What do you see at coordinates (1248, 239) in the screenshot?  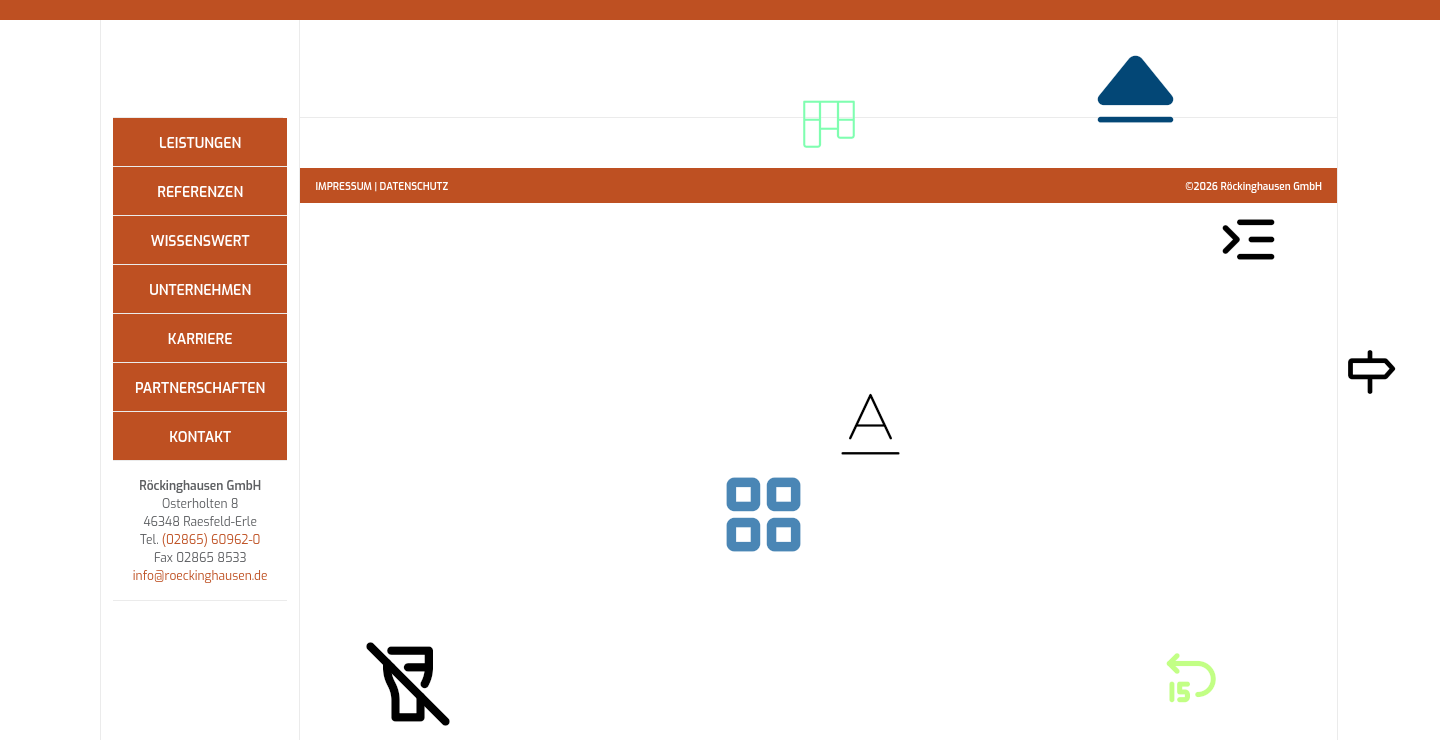 I see `increase text indentation` at bounding box center [1248, 239].